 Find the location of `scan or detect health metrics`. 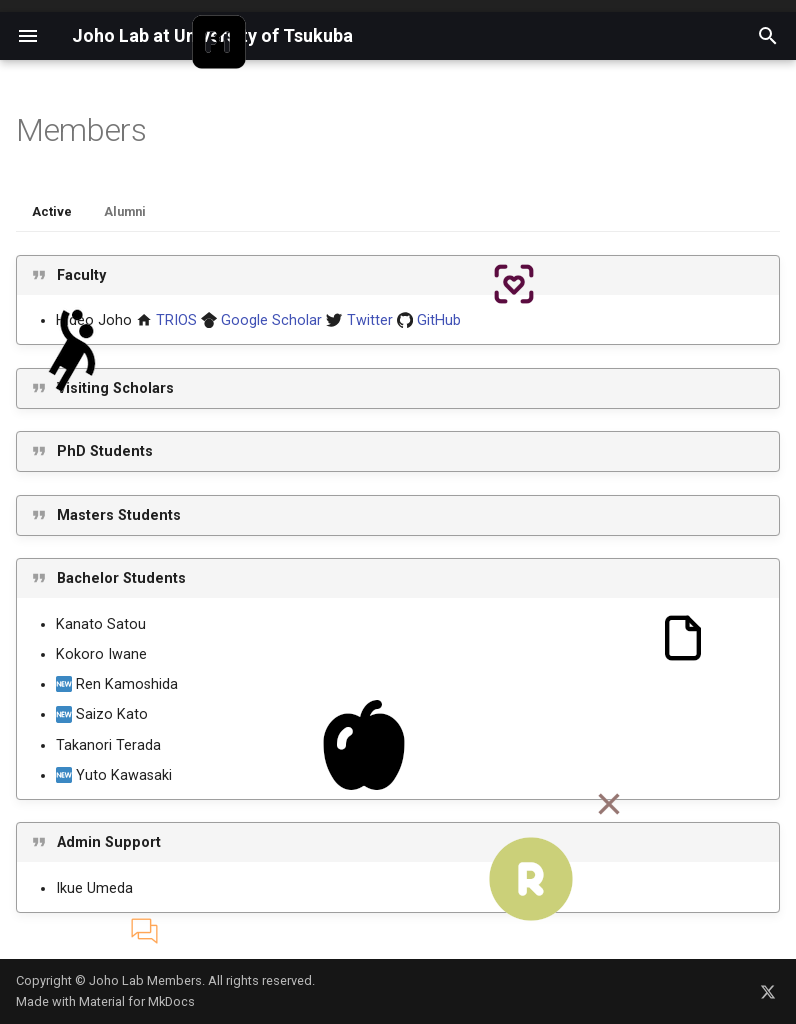

scan or detect health metrics is located at coordinates (514, 284).